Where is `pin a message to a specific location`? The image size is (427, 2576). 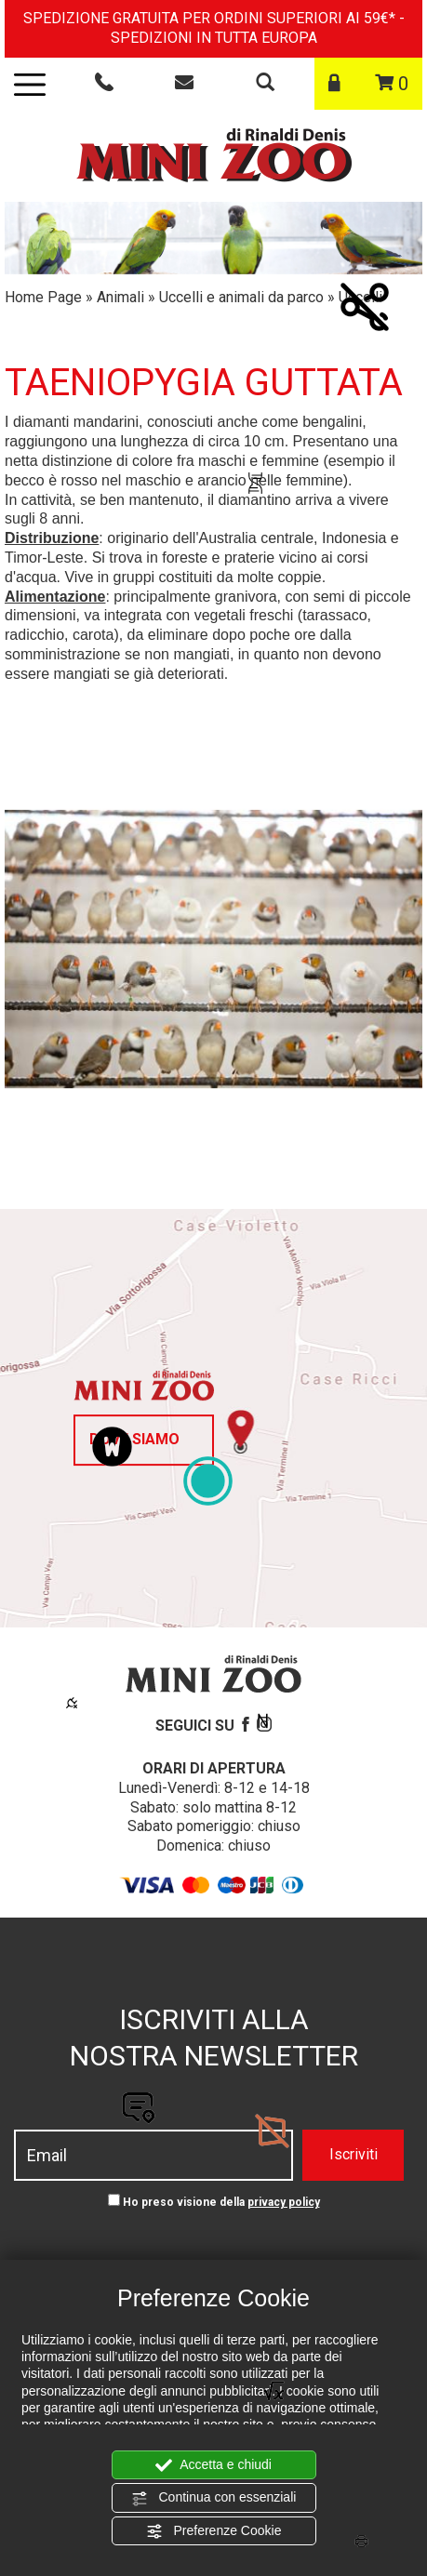 pin a message to a specific location is located at coordinates (138, 2106).